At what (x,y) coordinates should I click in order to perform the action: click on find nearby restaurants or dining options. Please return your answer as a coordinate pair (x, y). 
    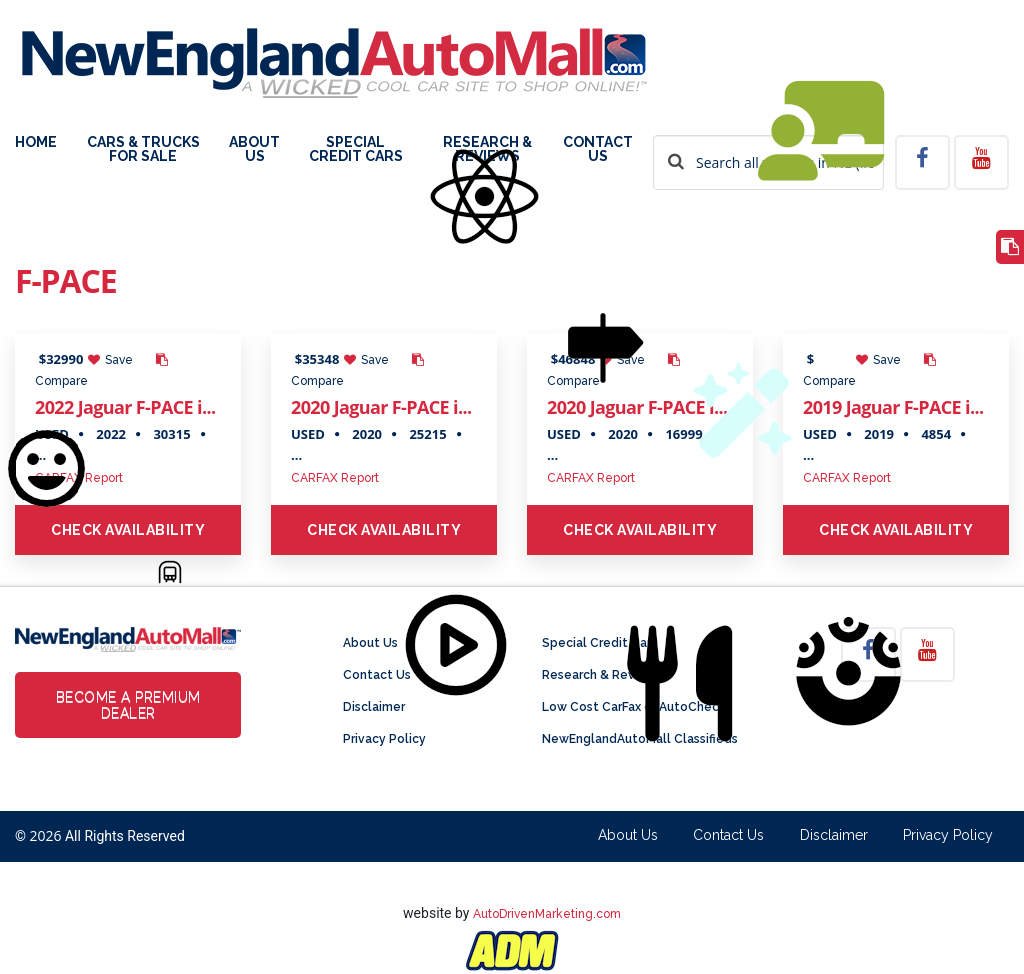
    Looking at the image, I should click on (681, 683).